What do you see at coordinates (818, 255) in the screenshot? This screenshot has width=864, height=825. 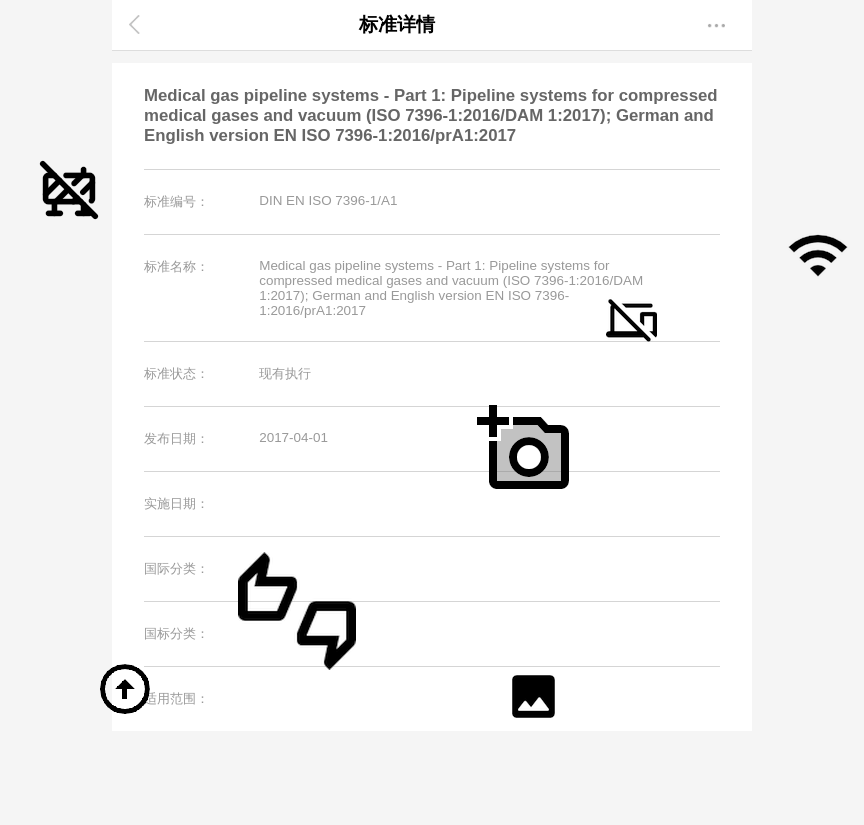 I see `indicates active wifi connection` at bounding box center [818, 255].